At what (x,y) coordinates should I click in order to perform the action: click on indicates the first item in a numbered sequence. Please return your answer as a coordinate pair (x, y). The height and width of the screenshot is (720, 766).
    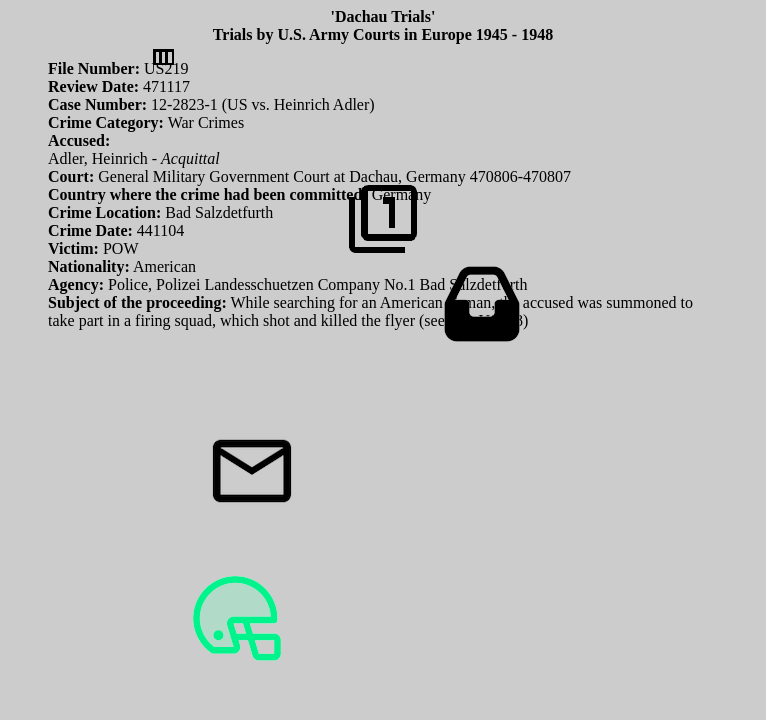
    Looking at the image, I should click on (383, 219).